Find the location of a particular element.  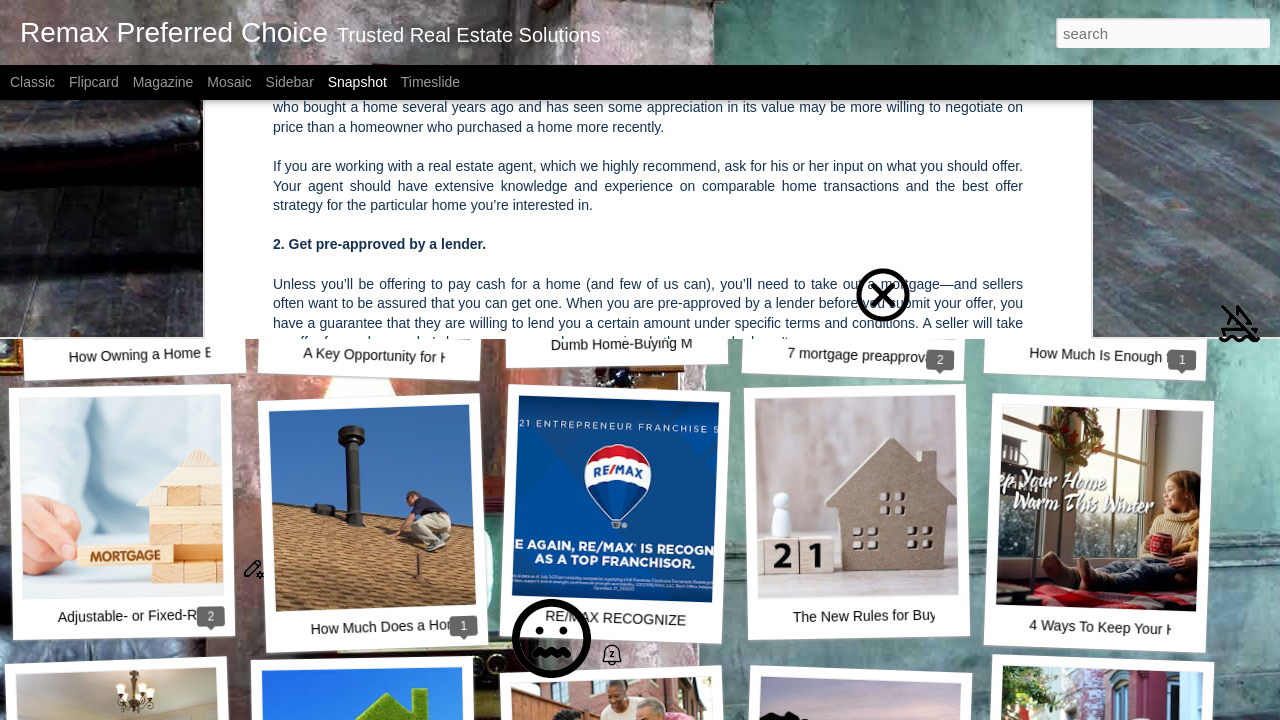

playstation cross button symbol is located at coordinates (883, 295).